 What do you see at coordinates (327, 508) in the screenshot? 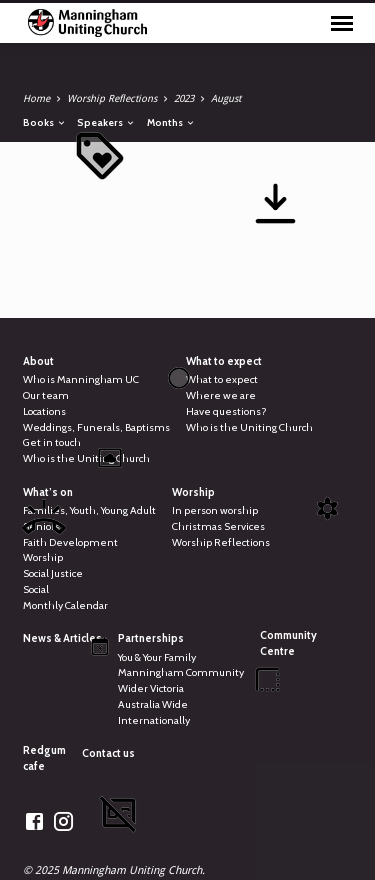
I see `apply a vintage or retro photo filter` at bounding box center [327, 508].